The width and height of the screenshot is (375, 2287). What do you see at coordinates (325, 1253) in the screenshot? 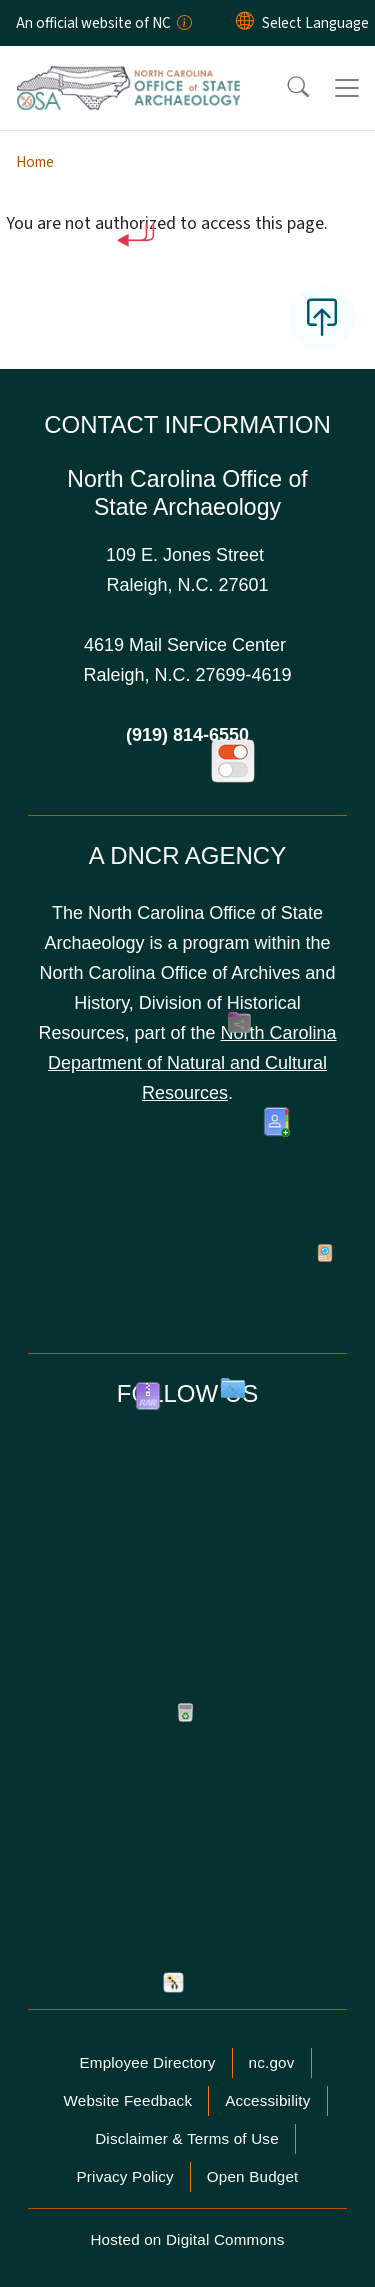
I see `system package upgrade available` at bounding box center [325, 1253].